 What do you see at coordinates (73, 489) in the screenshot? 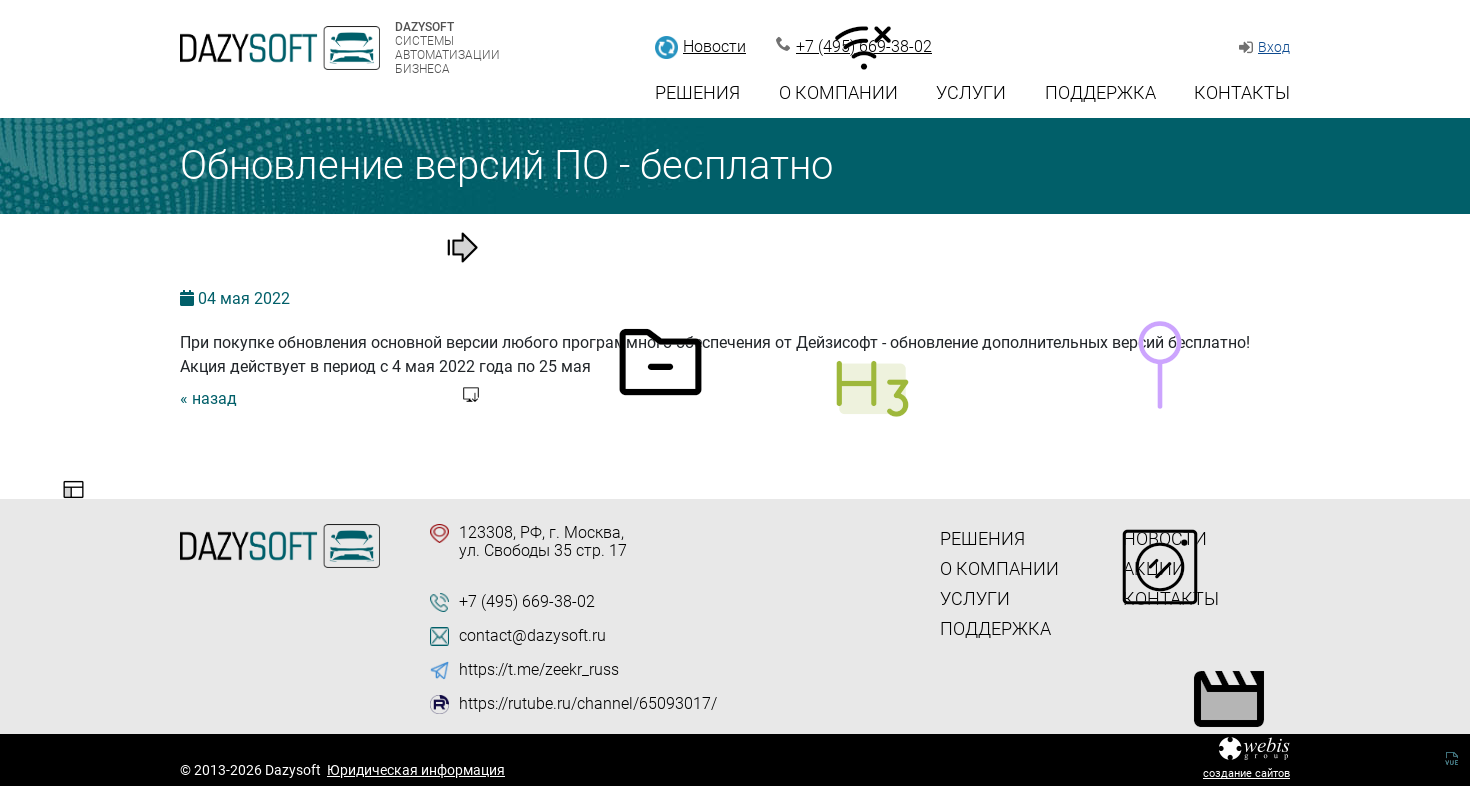
I see `switch to layout view` at bounding box center [73, 489].